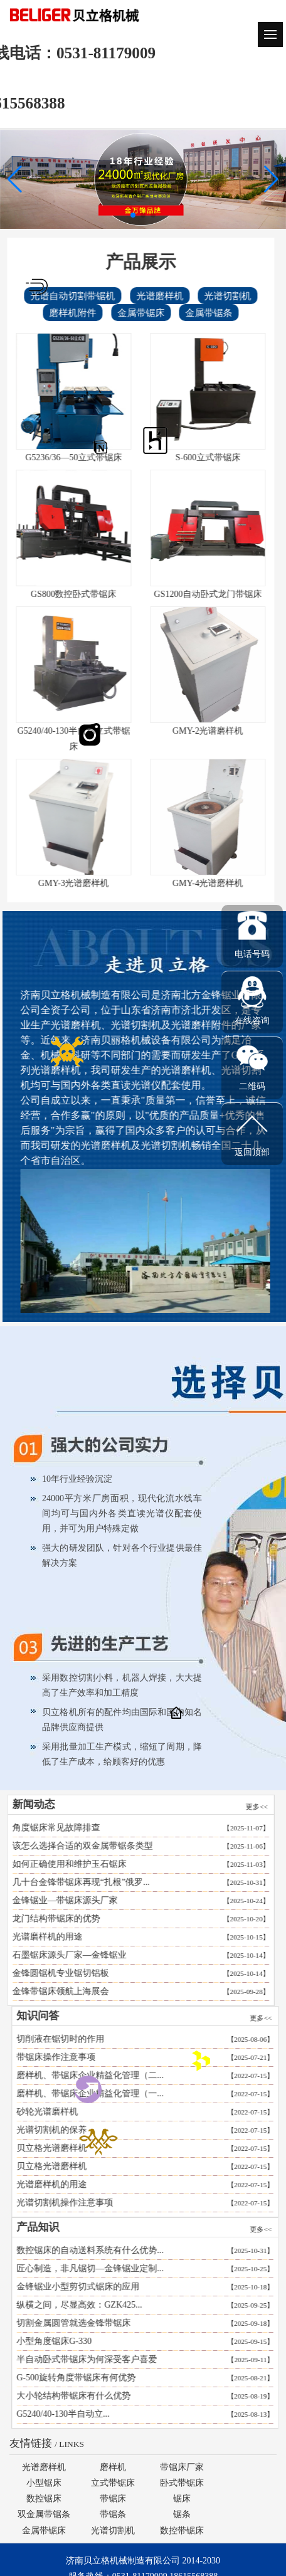 This screenshot has height=2576, width=286. Describe the element at coordinates (100, 447) in the screenshot. I see `open Notion app` at that location.